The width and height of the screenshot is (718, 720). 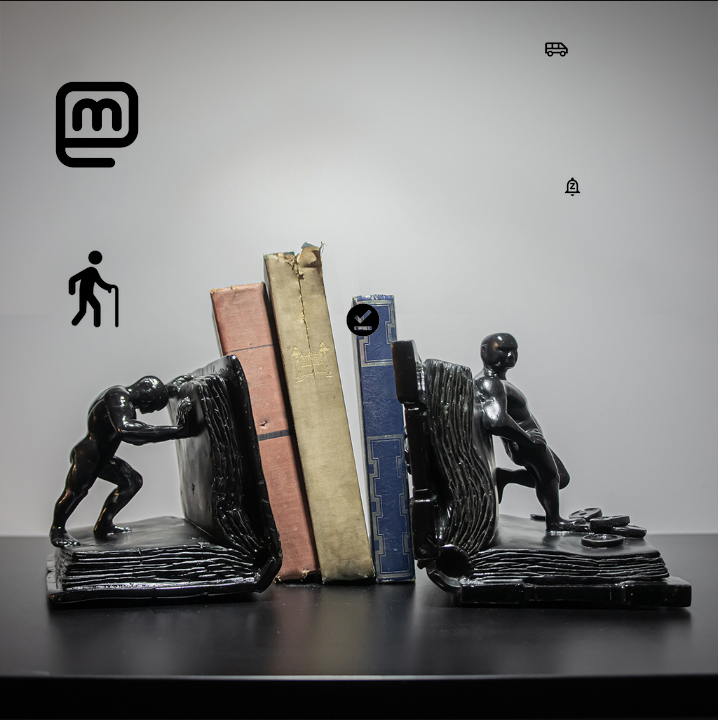 What do you see at coordinates (97, 123) in the screenshot?
I see `open mastodon app` at bounding box center [97, 123].